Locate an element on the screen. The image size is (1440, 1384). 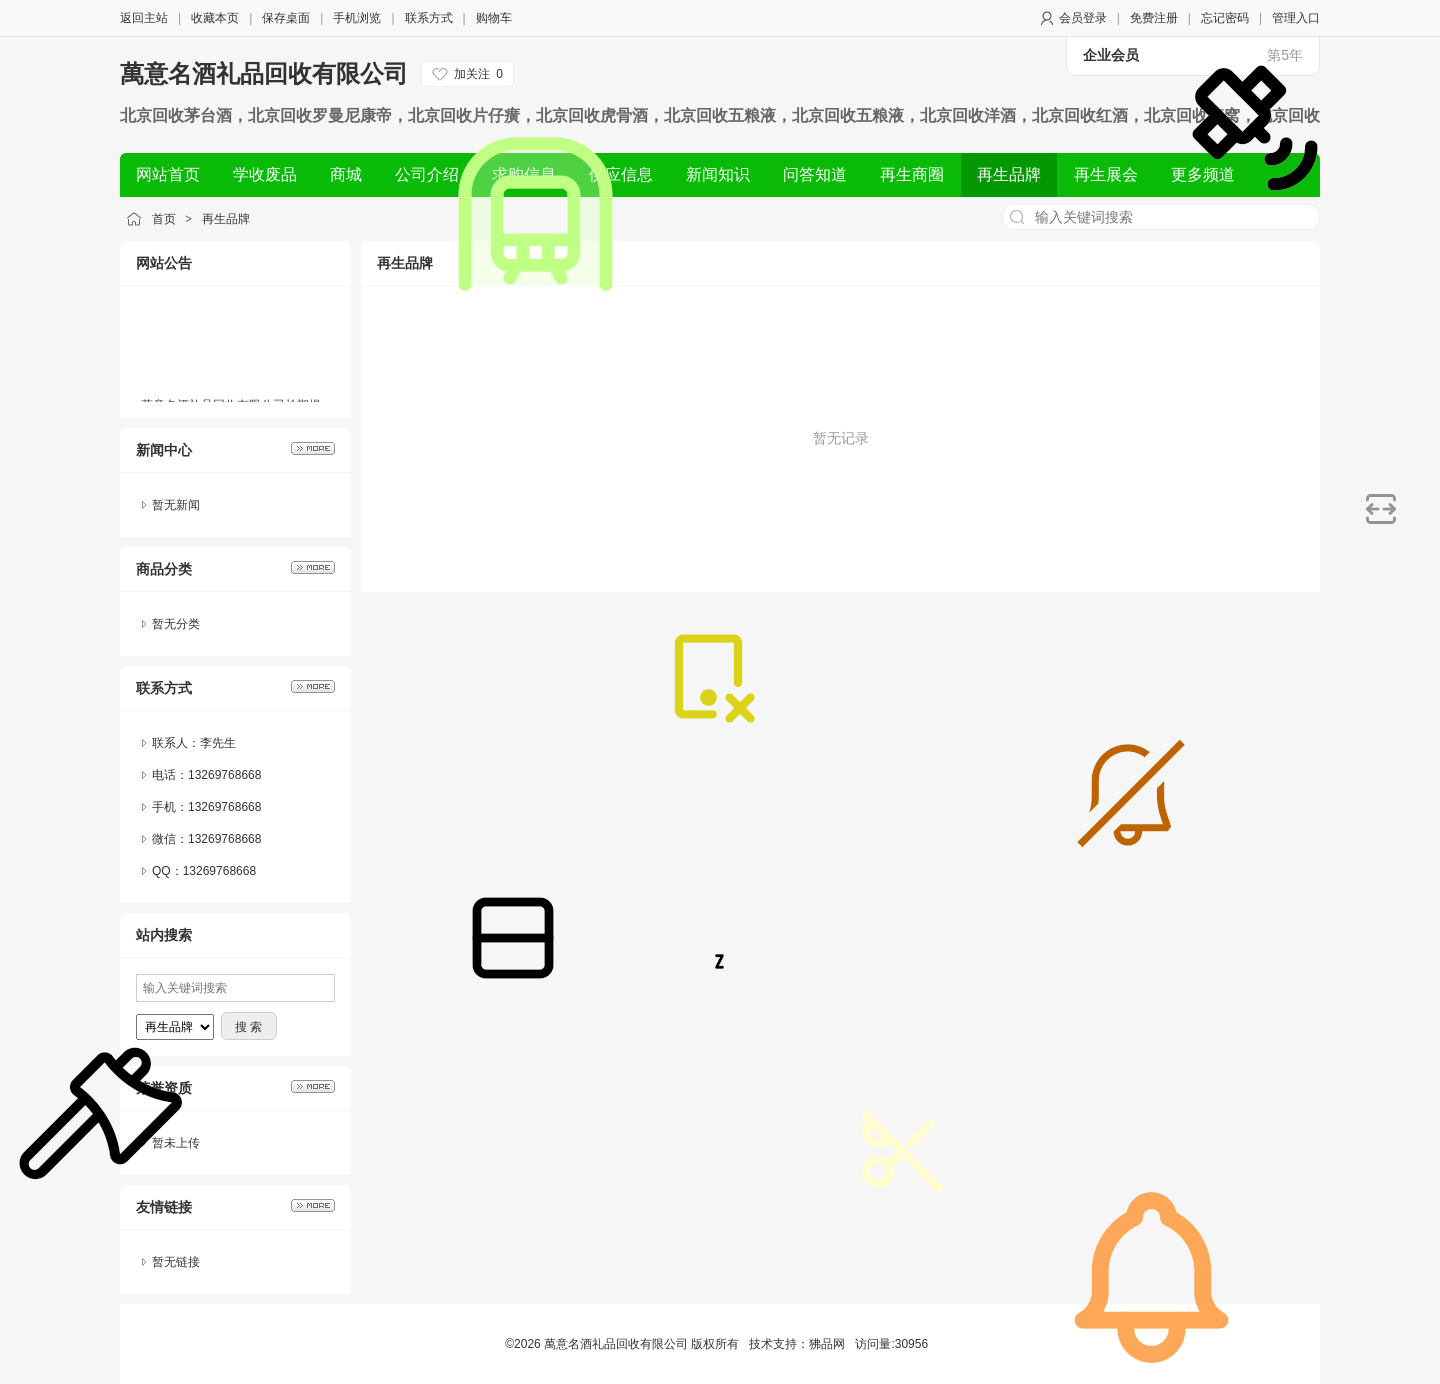
tool or equipment category is located at coordinates (100, 1118).